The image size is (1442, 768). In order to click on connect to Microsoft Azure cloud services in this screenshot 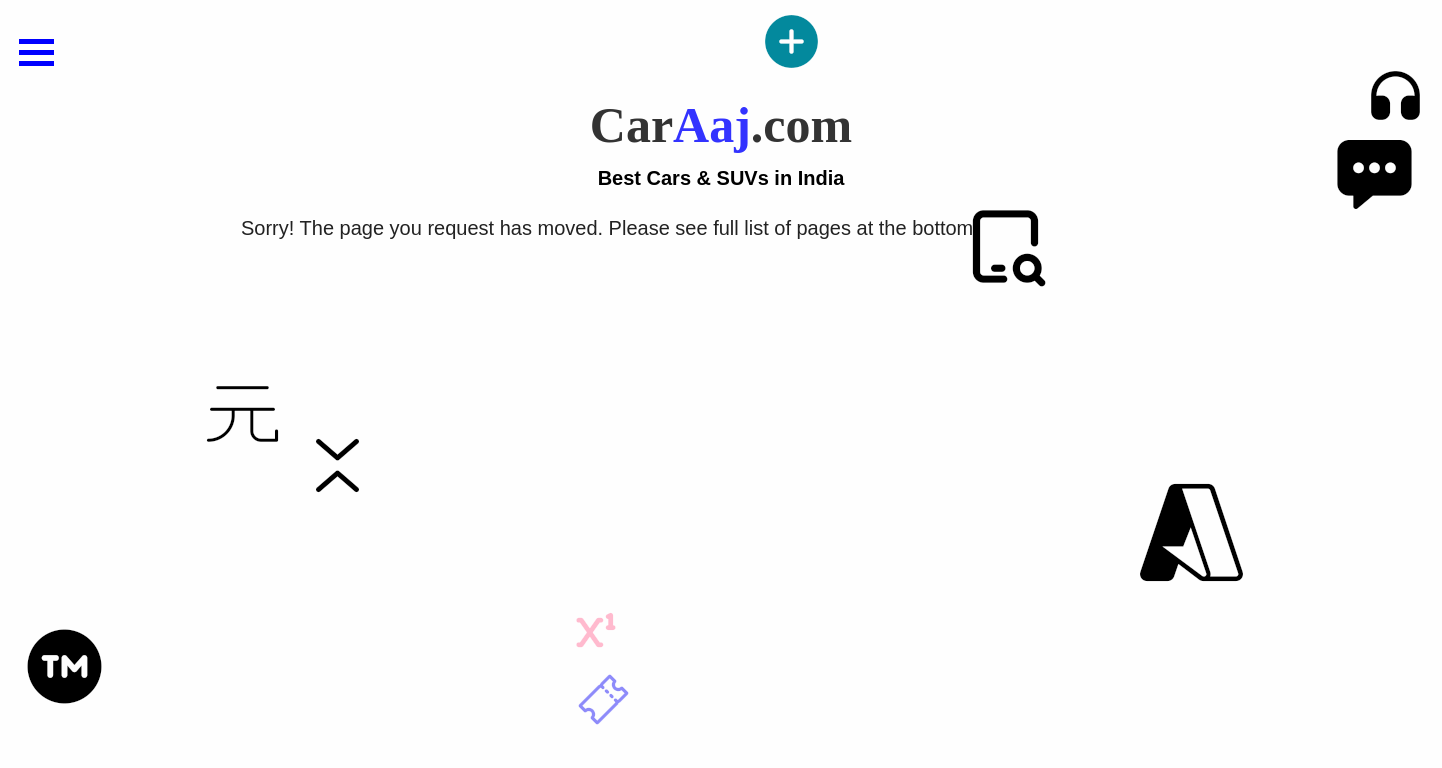, I will do `click(1191, 532)`.